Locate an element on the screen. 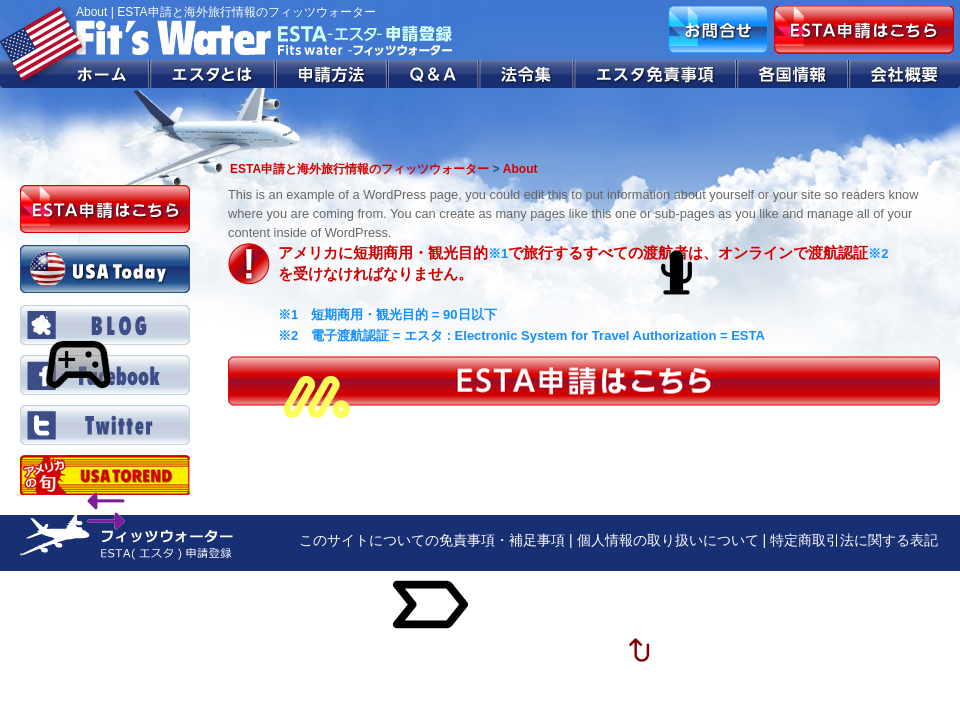 The height and width of the screenshot is (720, 960). access gaming or esports features is located at coordinates (78, 364).